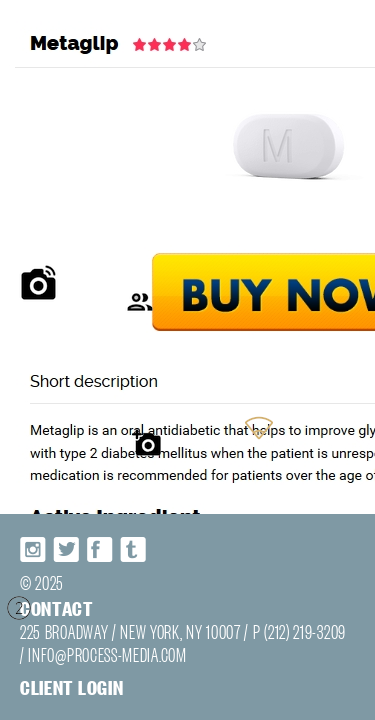 Image resolution: width=375 pixels, height=720 pixels. What do you see at coordinates (140, 302) in the screenshot?
I see `view contacts or people list` at bounding box center [140, 302].